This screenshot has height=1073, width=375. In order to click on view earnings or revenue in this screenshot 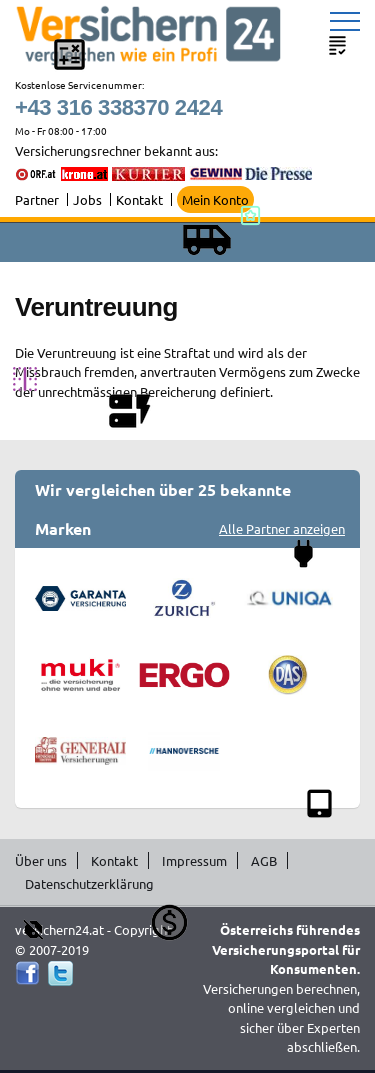, I will do `click(169, 922)`.